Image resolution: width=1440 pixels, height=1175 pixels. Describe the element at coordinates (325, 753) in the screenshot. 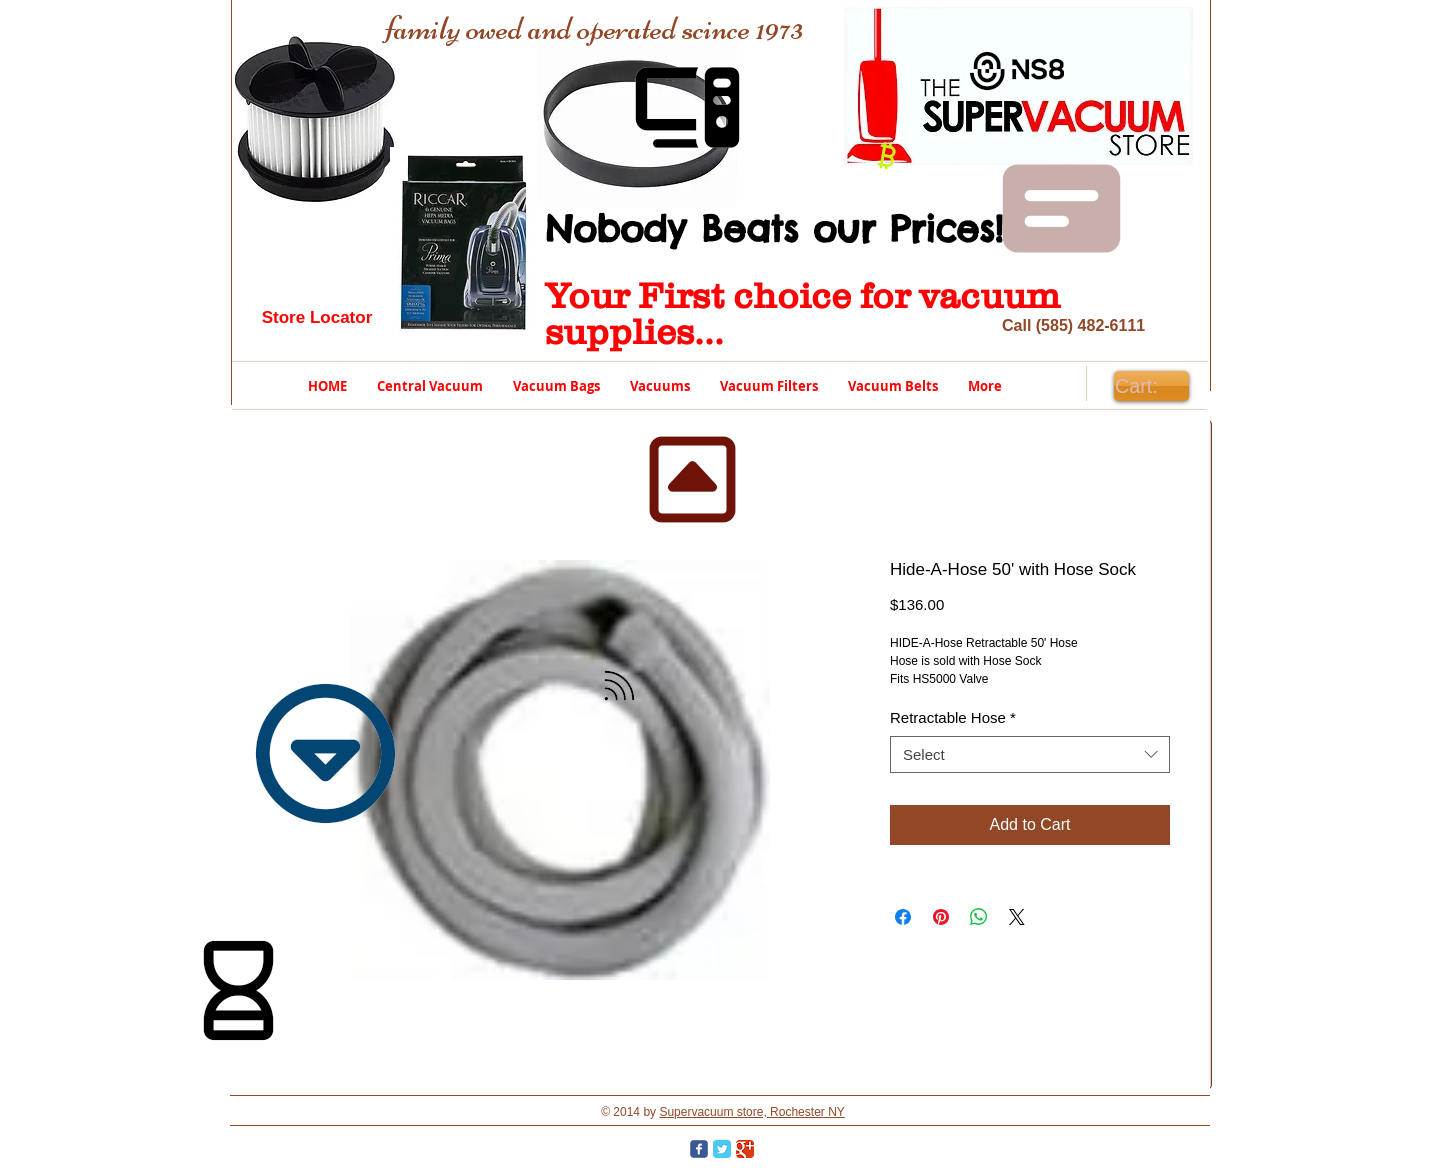

I see `expand dropdown menu` at that location.